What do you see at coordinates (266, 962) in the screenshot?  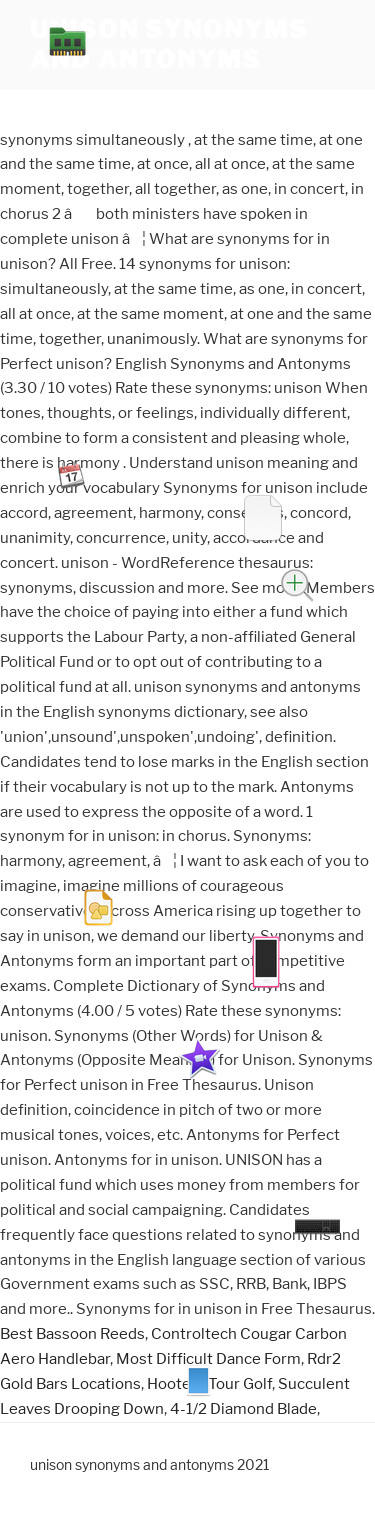 I see `iPod nano device in pink` at bounding box center [266, 962].